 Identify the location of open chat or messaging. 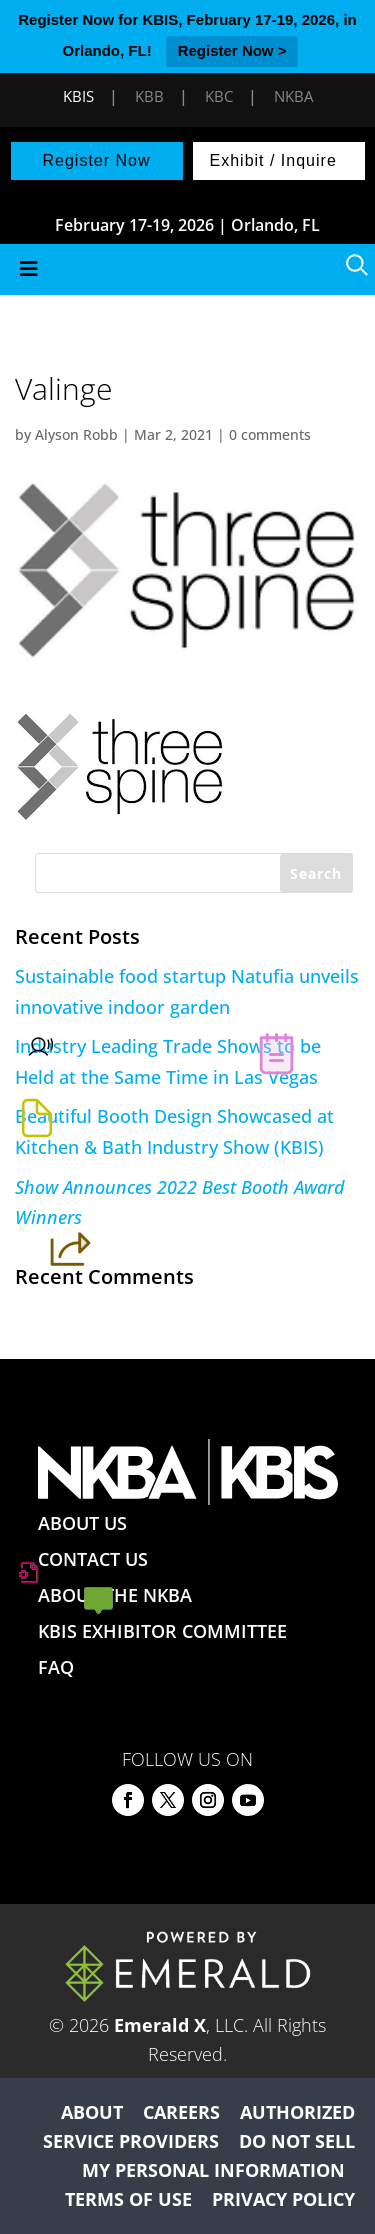
(98, 1599).